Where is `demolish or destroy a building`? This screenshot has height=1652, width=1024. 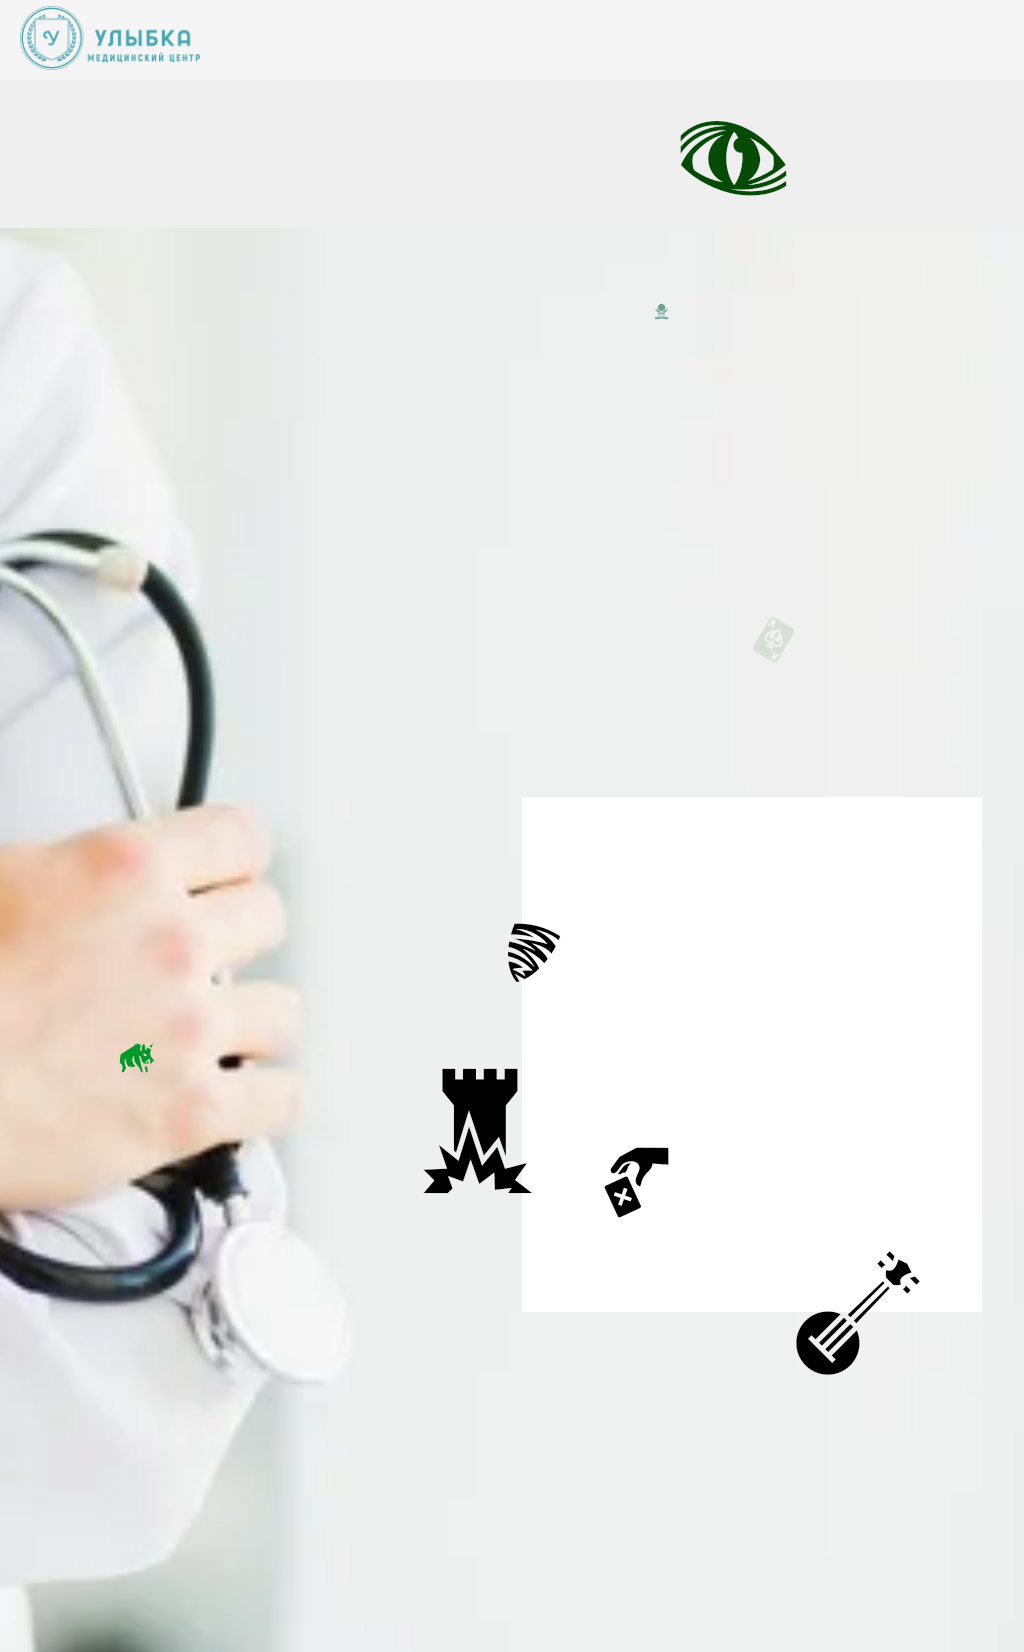 demolish or destroy a building is located at coordinates (477, 1130).